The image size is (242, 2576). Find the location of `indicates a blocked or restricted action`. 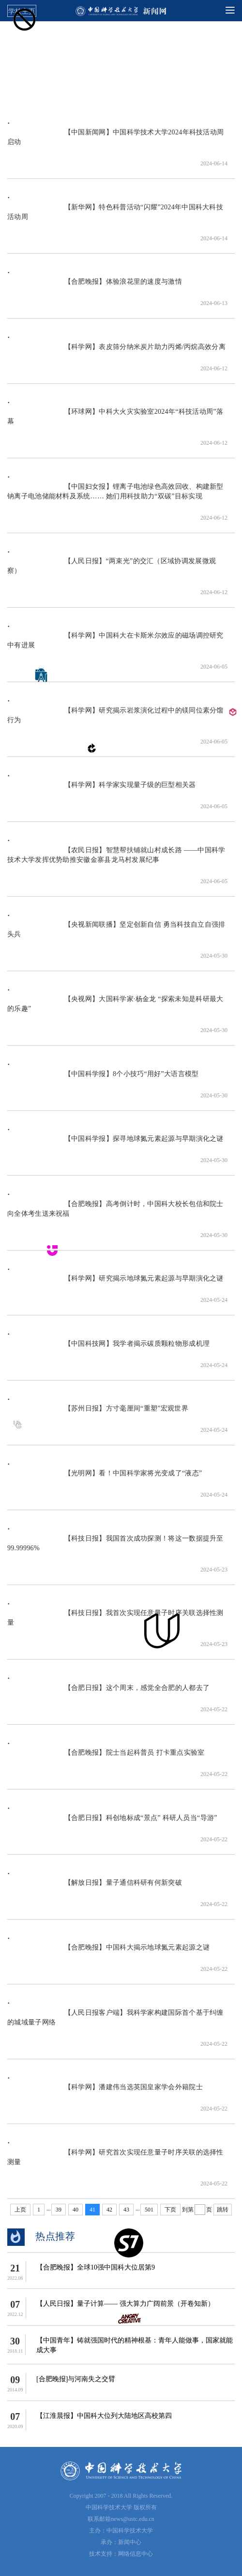

indicates a blocked or restricted action is located at coordinates (24, 19).